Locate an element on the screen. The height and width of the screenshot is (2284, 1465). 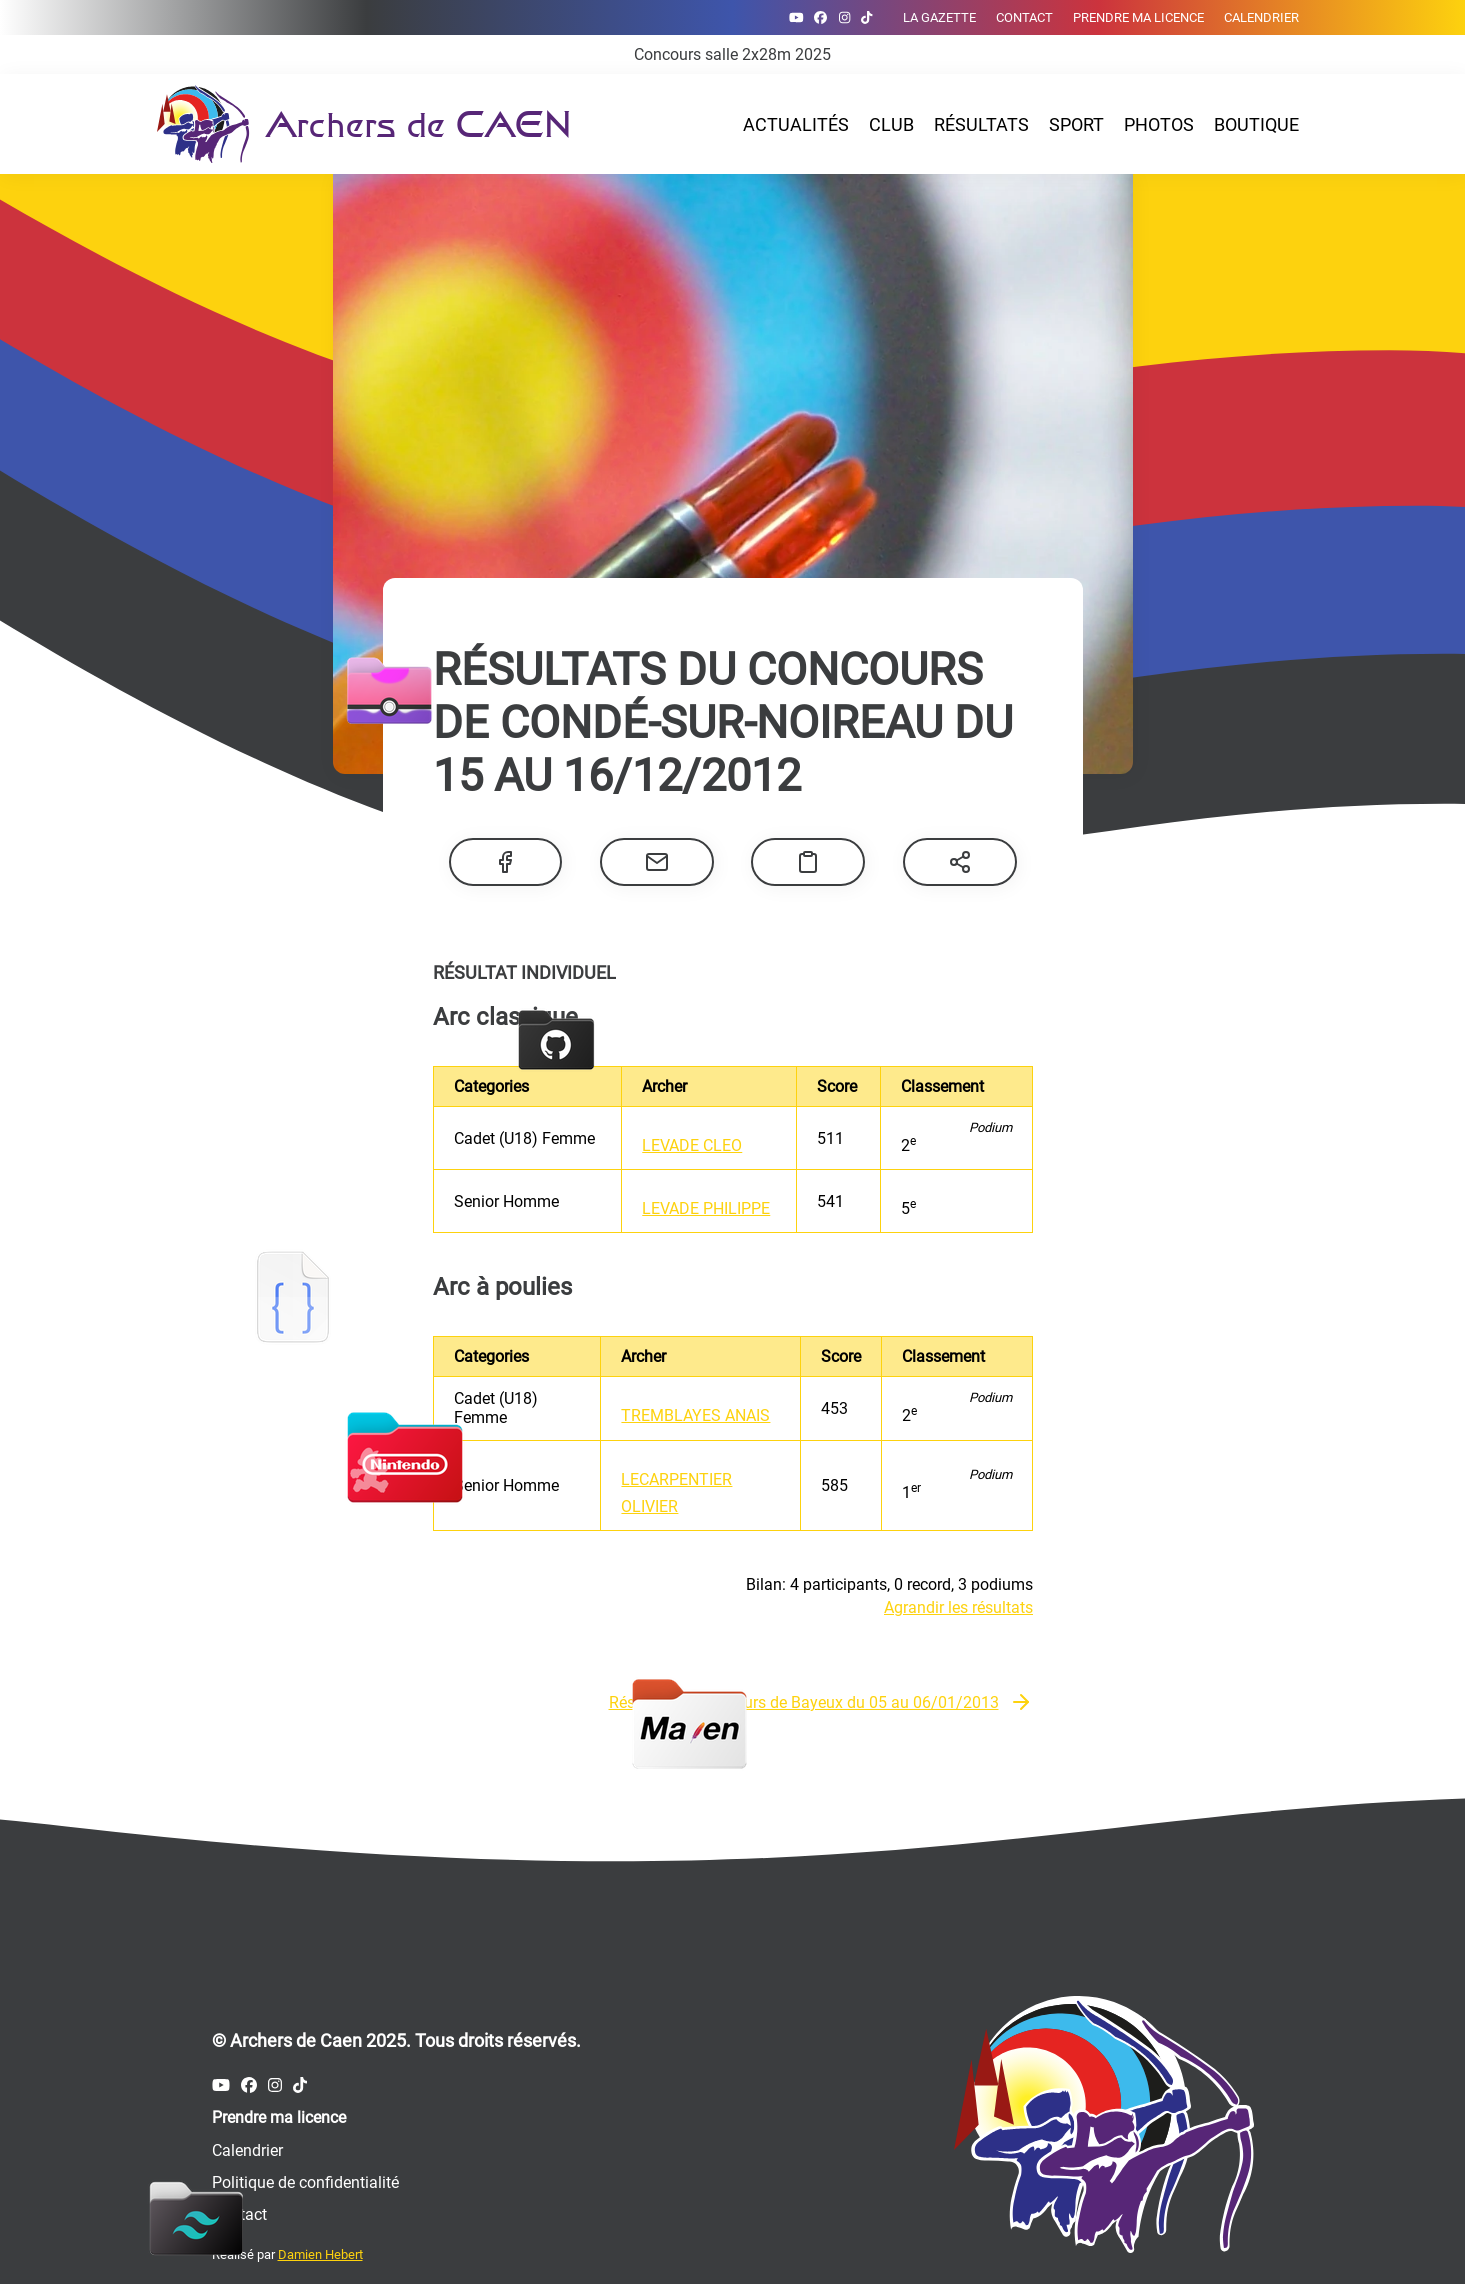
a CSS stylesheet file is located at coordinates (293, 1297).